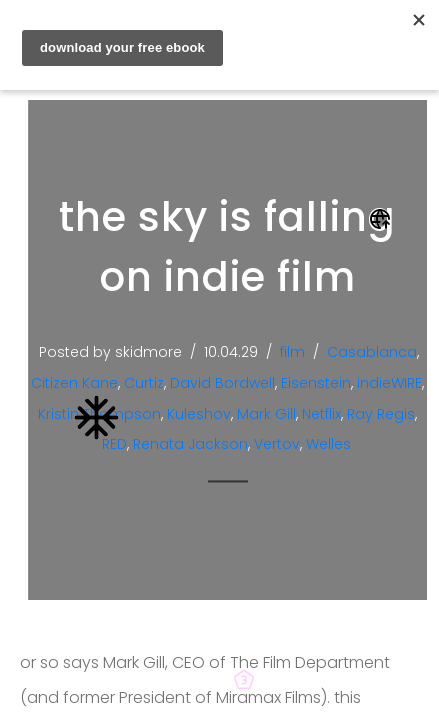 Image resolution: width=439 pixels, height=720 pixels. I want to click on step 3 in a multi-step process, so click(244, 680).